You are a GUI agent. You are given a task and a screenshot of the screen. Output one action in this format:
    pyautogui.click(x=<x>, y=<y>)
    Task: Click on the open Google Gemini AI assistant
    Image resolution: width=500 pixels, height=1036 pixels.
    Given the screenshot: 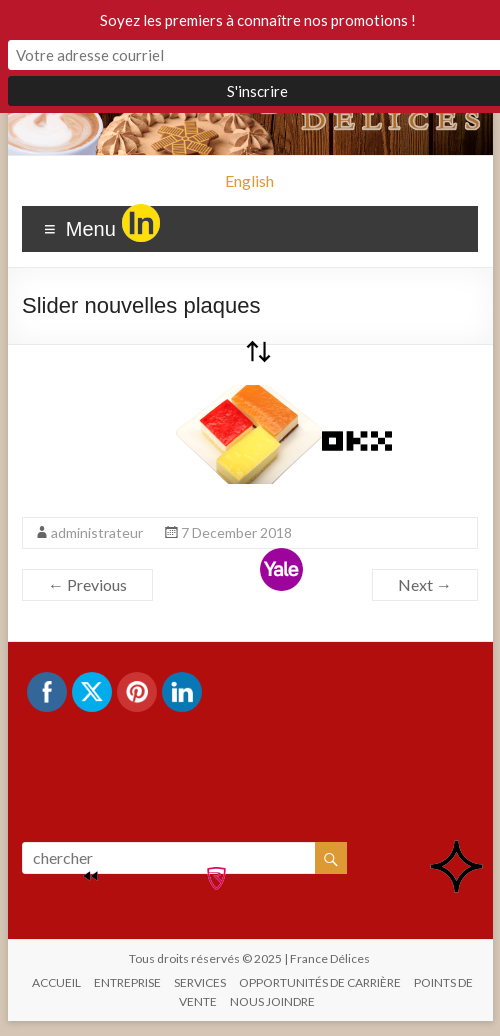 What is the action you would take?
    pyautogui.click(x=456, y=866)
    